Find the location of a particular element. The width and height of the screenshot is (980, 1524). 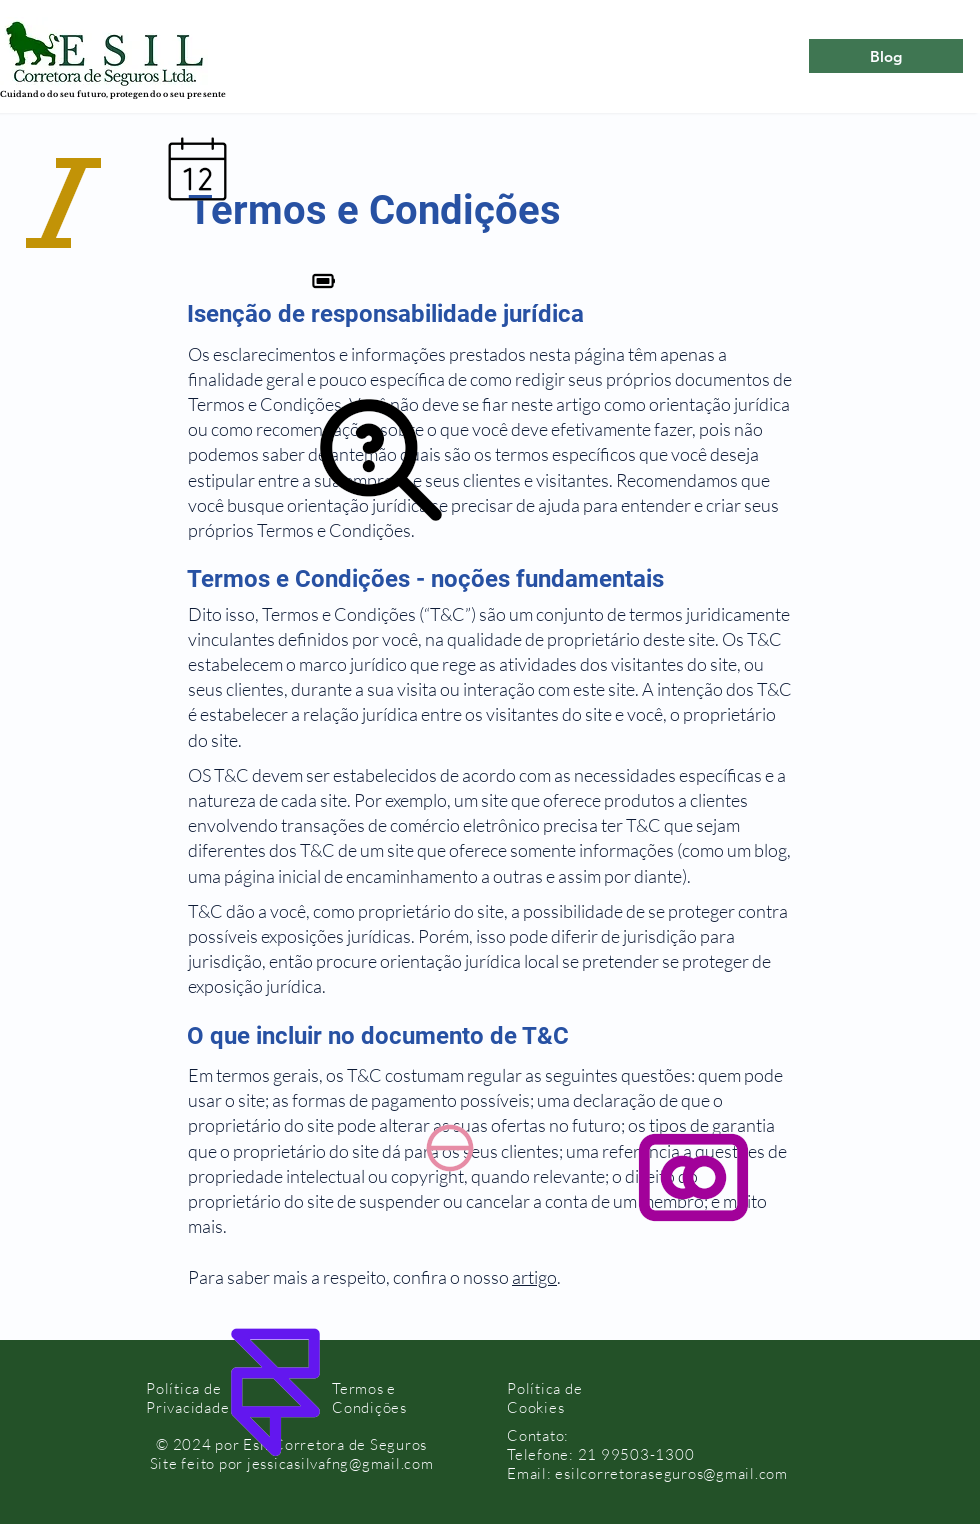

view calendar or schedule is located at coordinates (197, 171).